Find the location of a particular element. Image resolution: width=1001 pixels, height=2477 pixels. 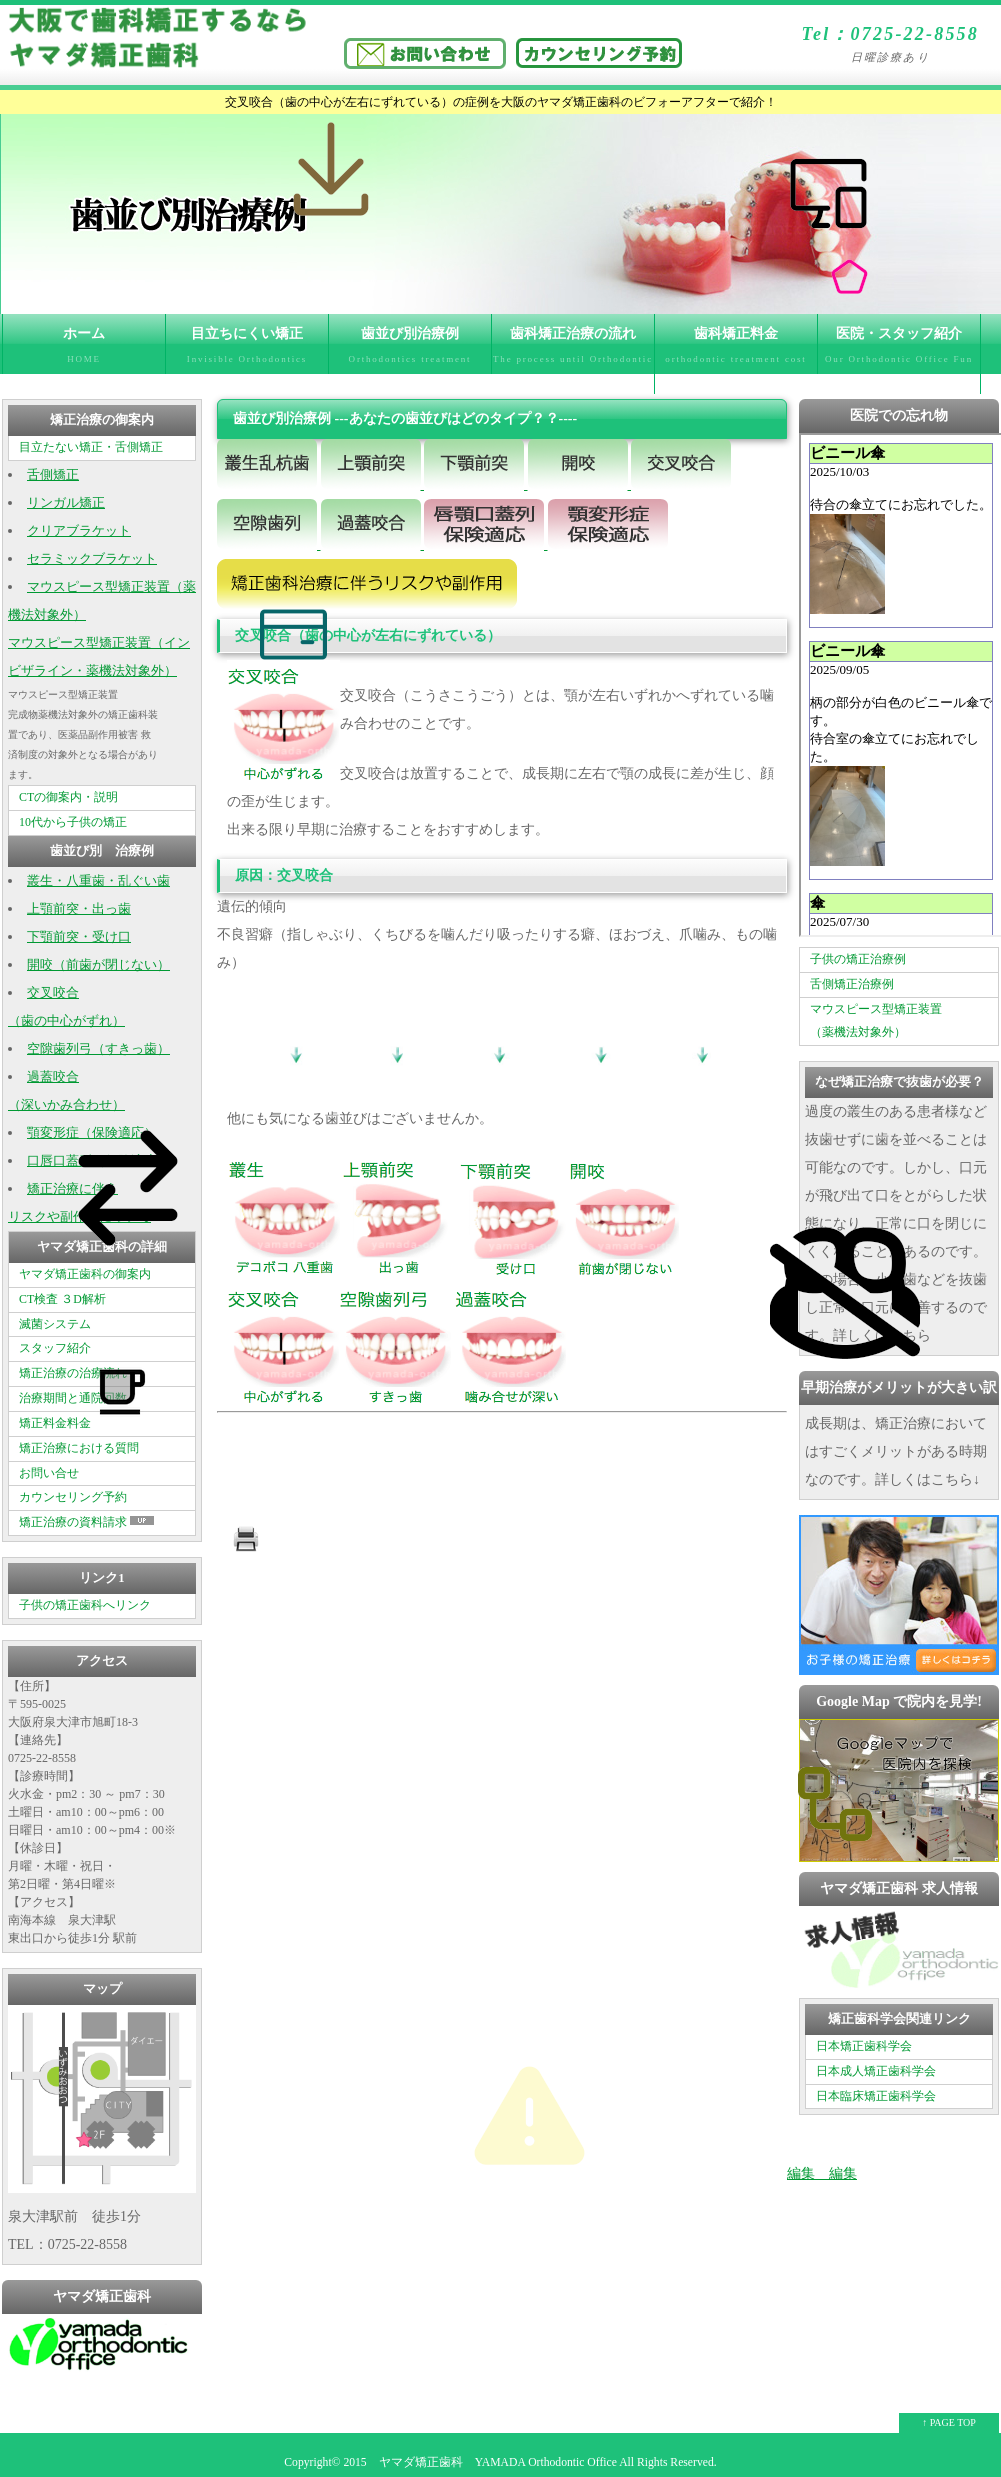

GitHub Copilot is unavailable or experiencing an error is located at coordinates (845, 1293).